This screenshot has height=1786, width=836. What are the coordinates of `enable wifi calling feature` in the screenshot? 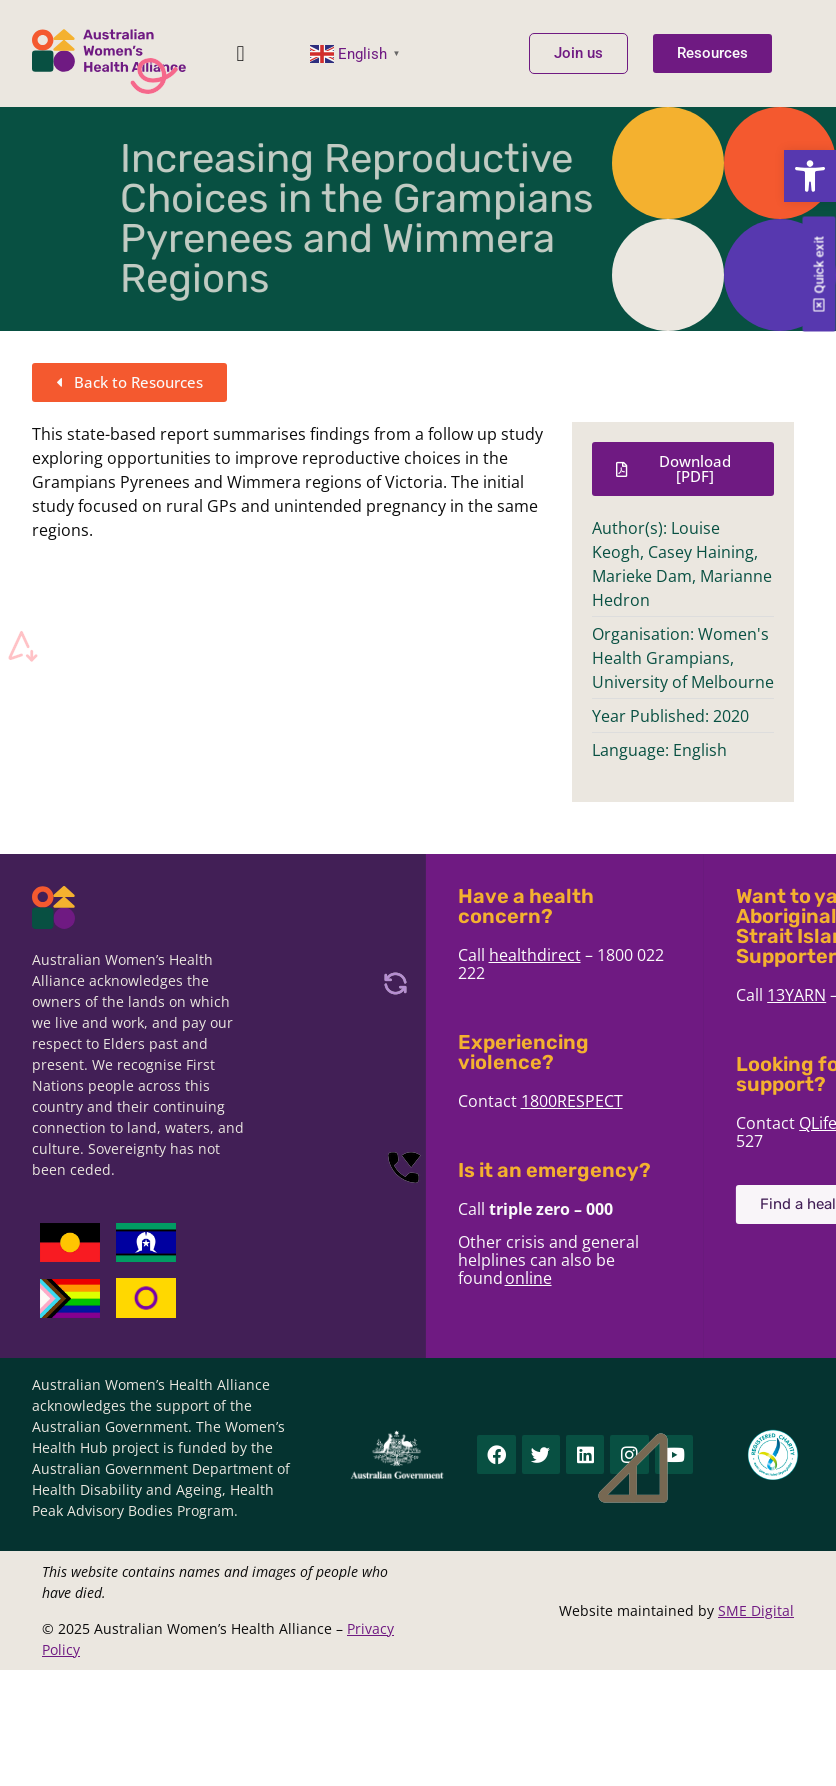 It's located at (403, 1167).